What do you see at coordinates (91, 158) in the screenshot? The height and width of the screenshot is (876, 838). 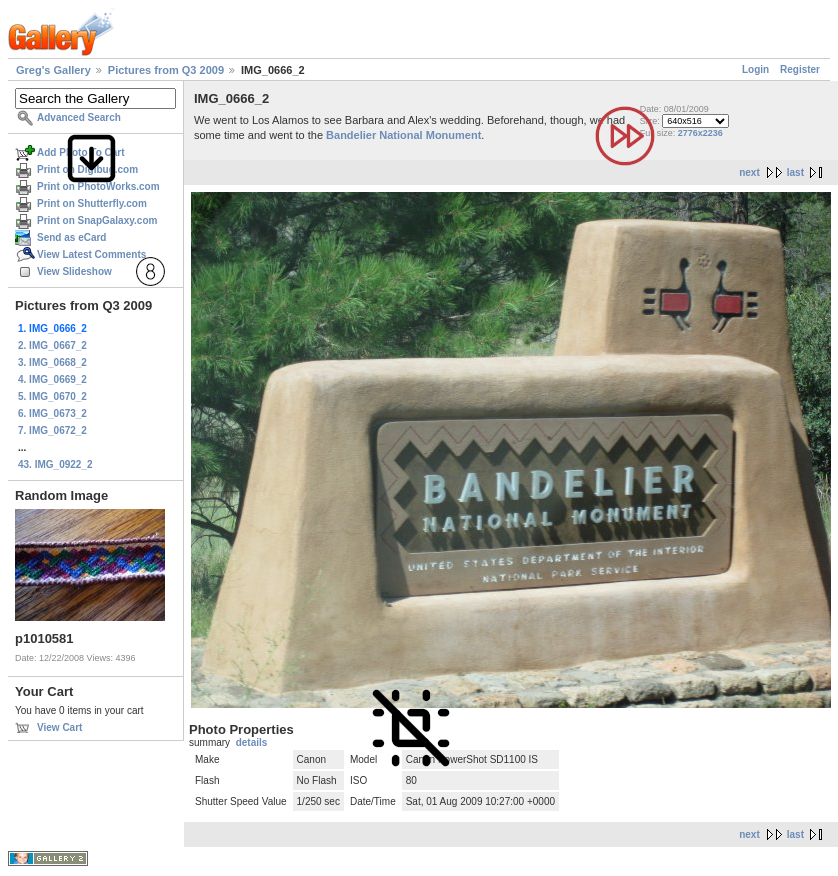 I see `download file or content` at bounding box center [91, 158].